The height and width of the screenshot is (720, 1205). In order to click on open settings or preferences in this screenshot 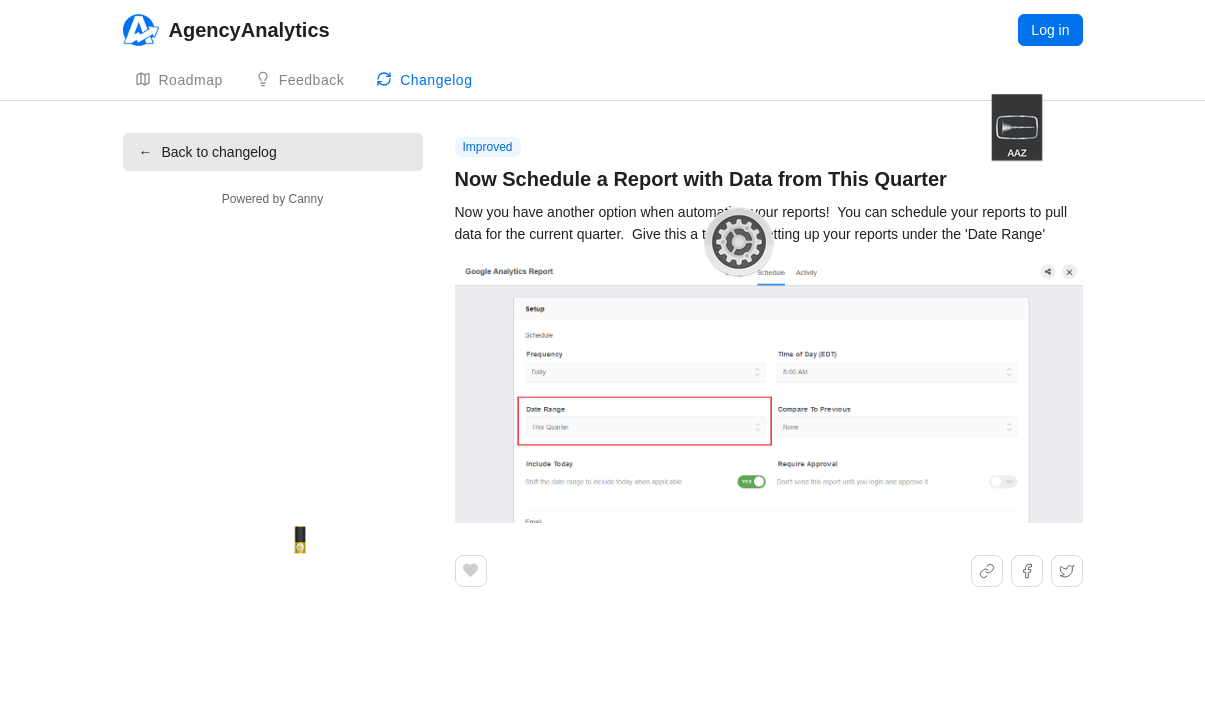, I will do `click(739, 242)`.